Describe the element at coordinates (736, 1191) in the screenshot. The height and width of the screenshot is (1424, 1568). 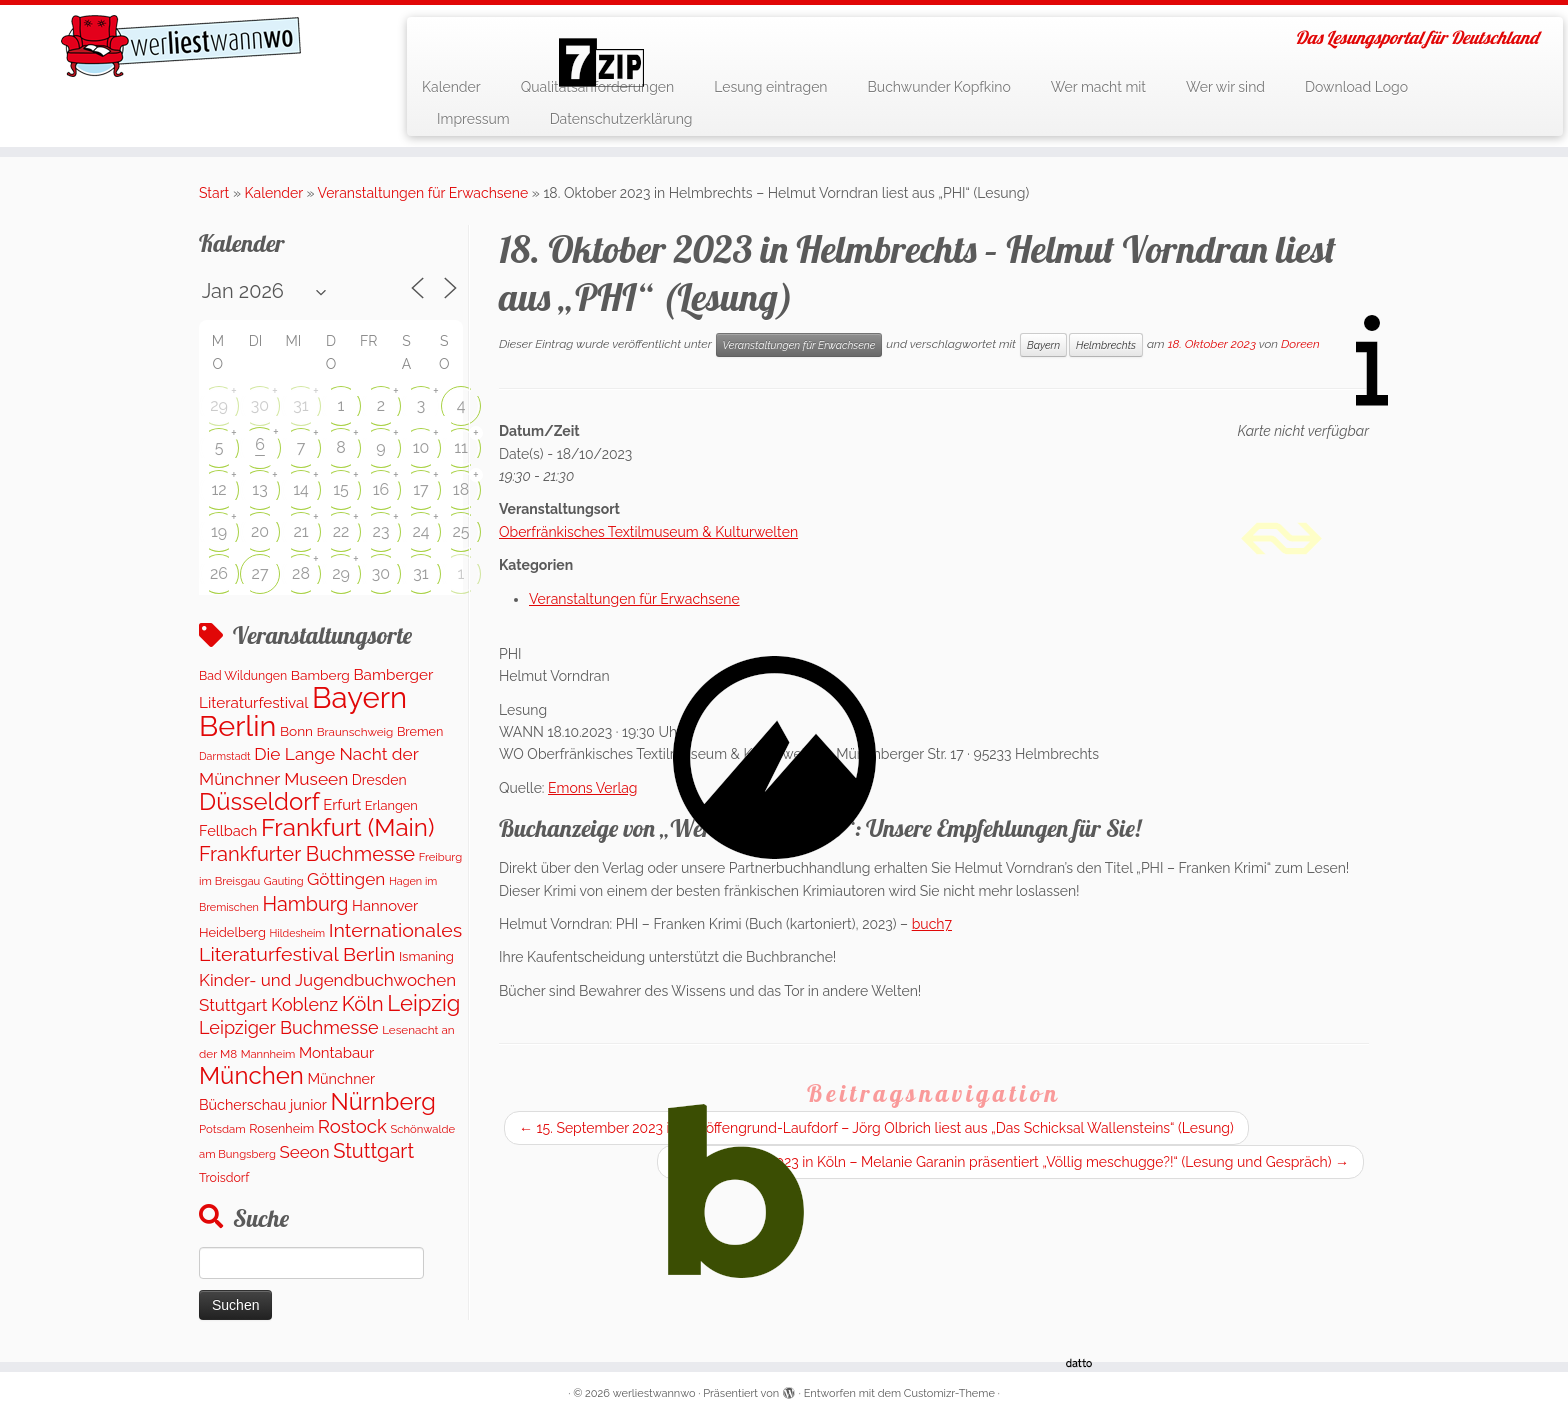
I see `bricks website builder logo` at that location.